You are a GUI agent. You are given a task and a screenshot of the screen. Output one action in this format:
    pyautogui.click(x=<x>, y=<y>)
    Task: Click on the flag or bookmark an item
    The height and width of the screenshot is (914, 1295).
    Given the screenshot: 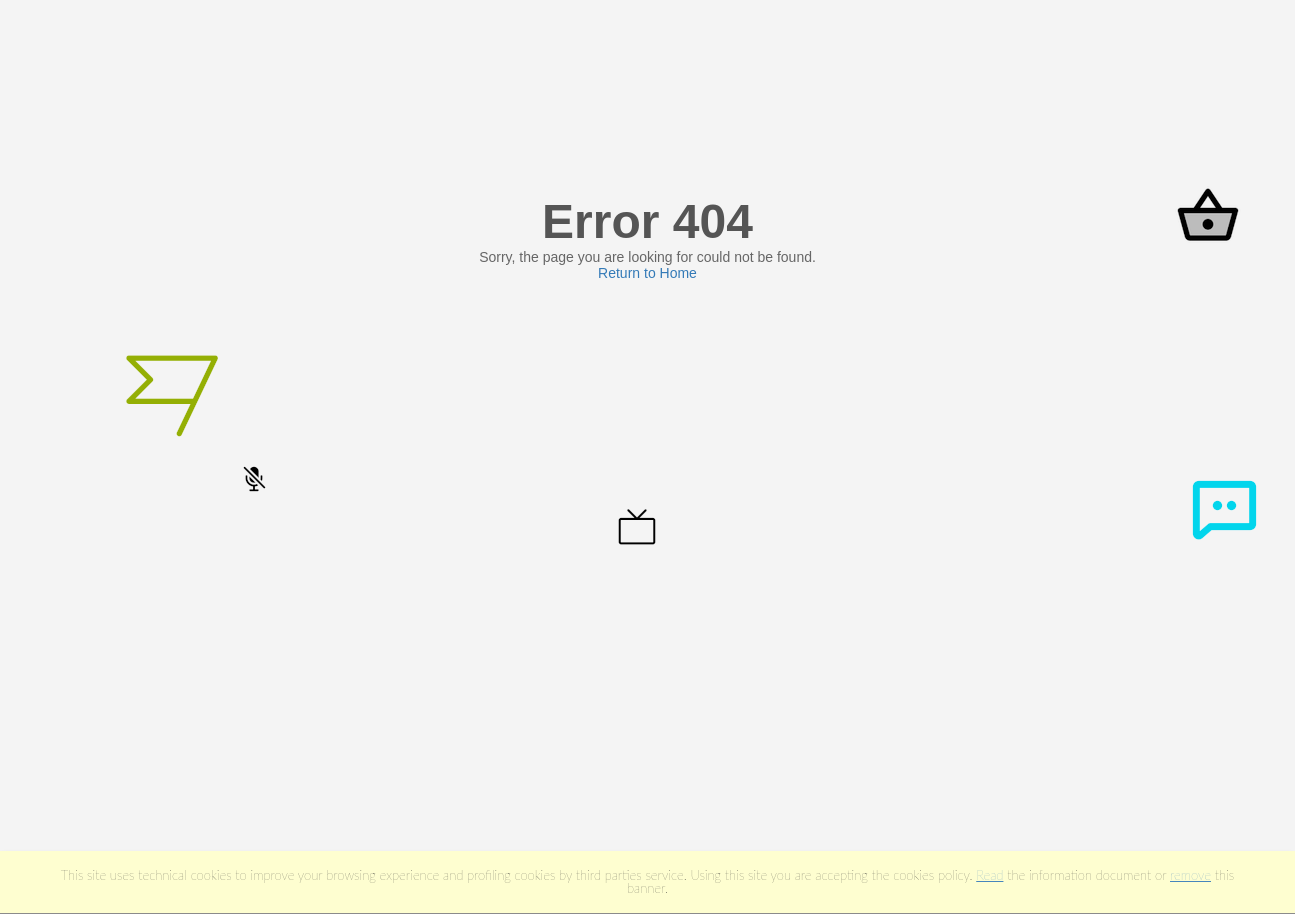 What is the action you would take?
    pyautogui.click(x=168, y=390)
    